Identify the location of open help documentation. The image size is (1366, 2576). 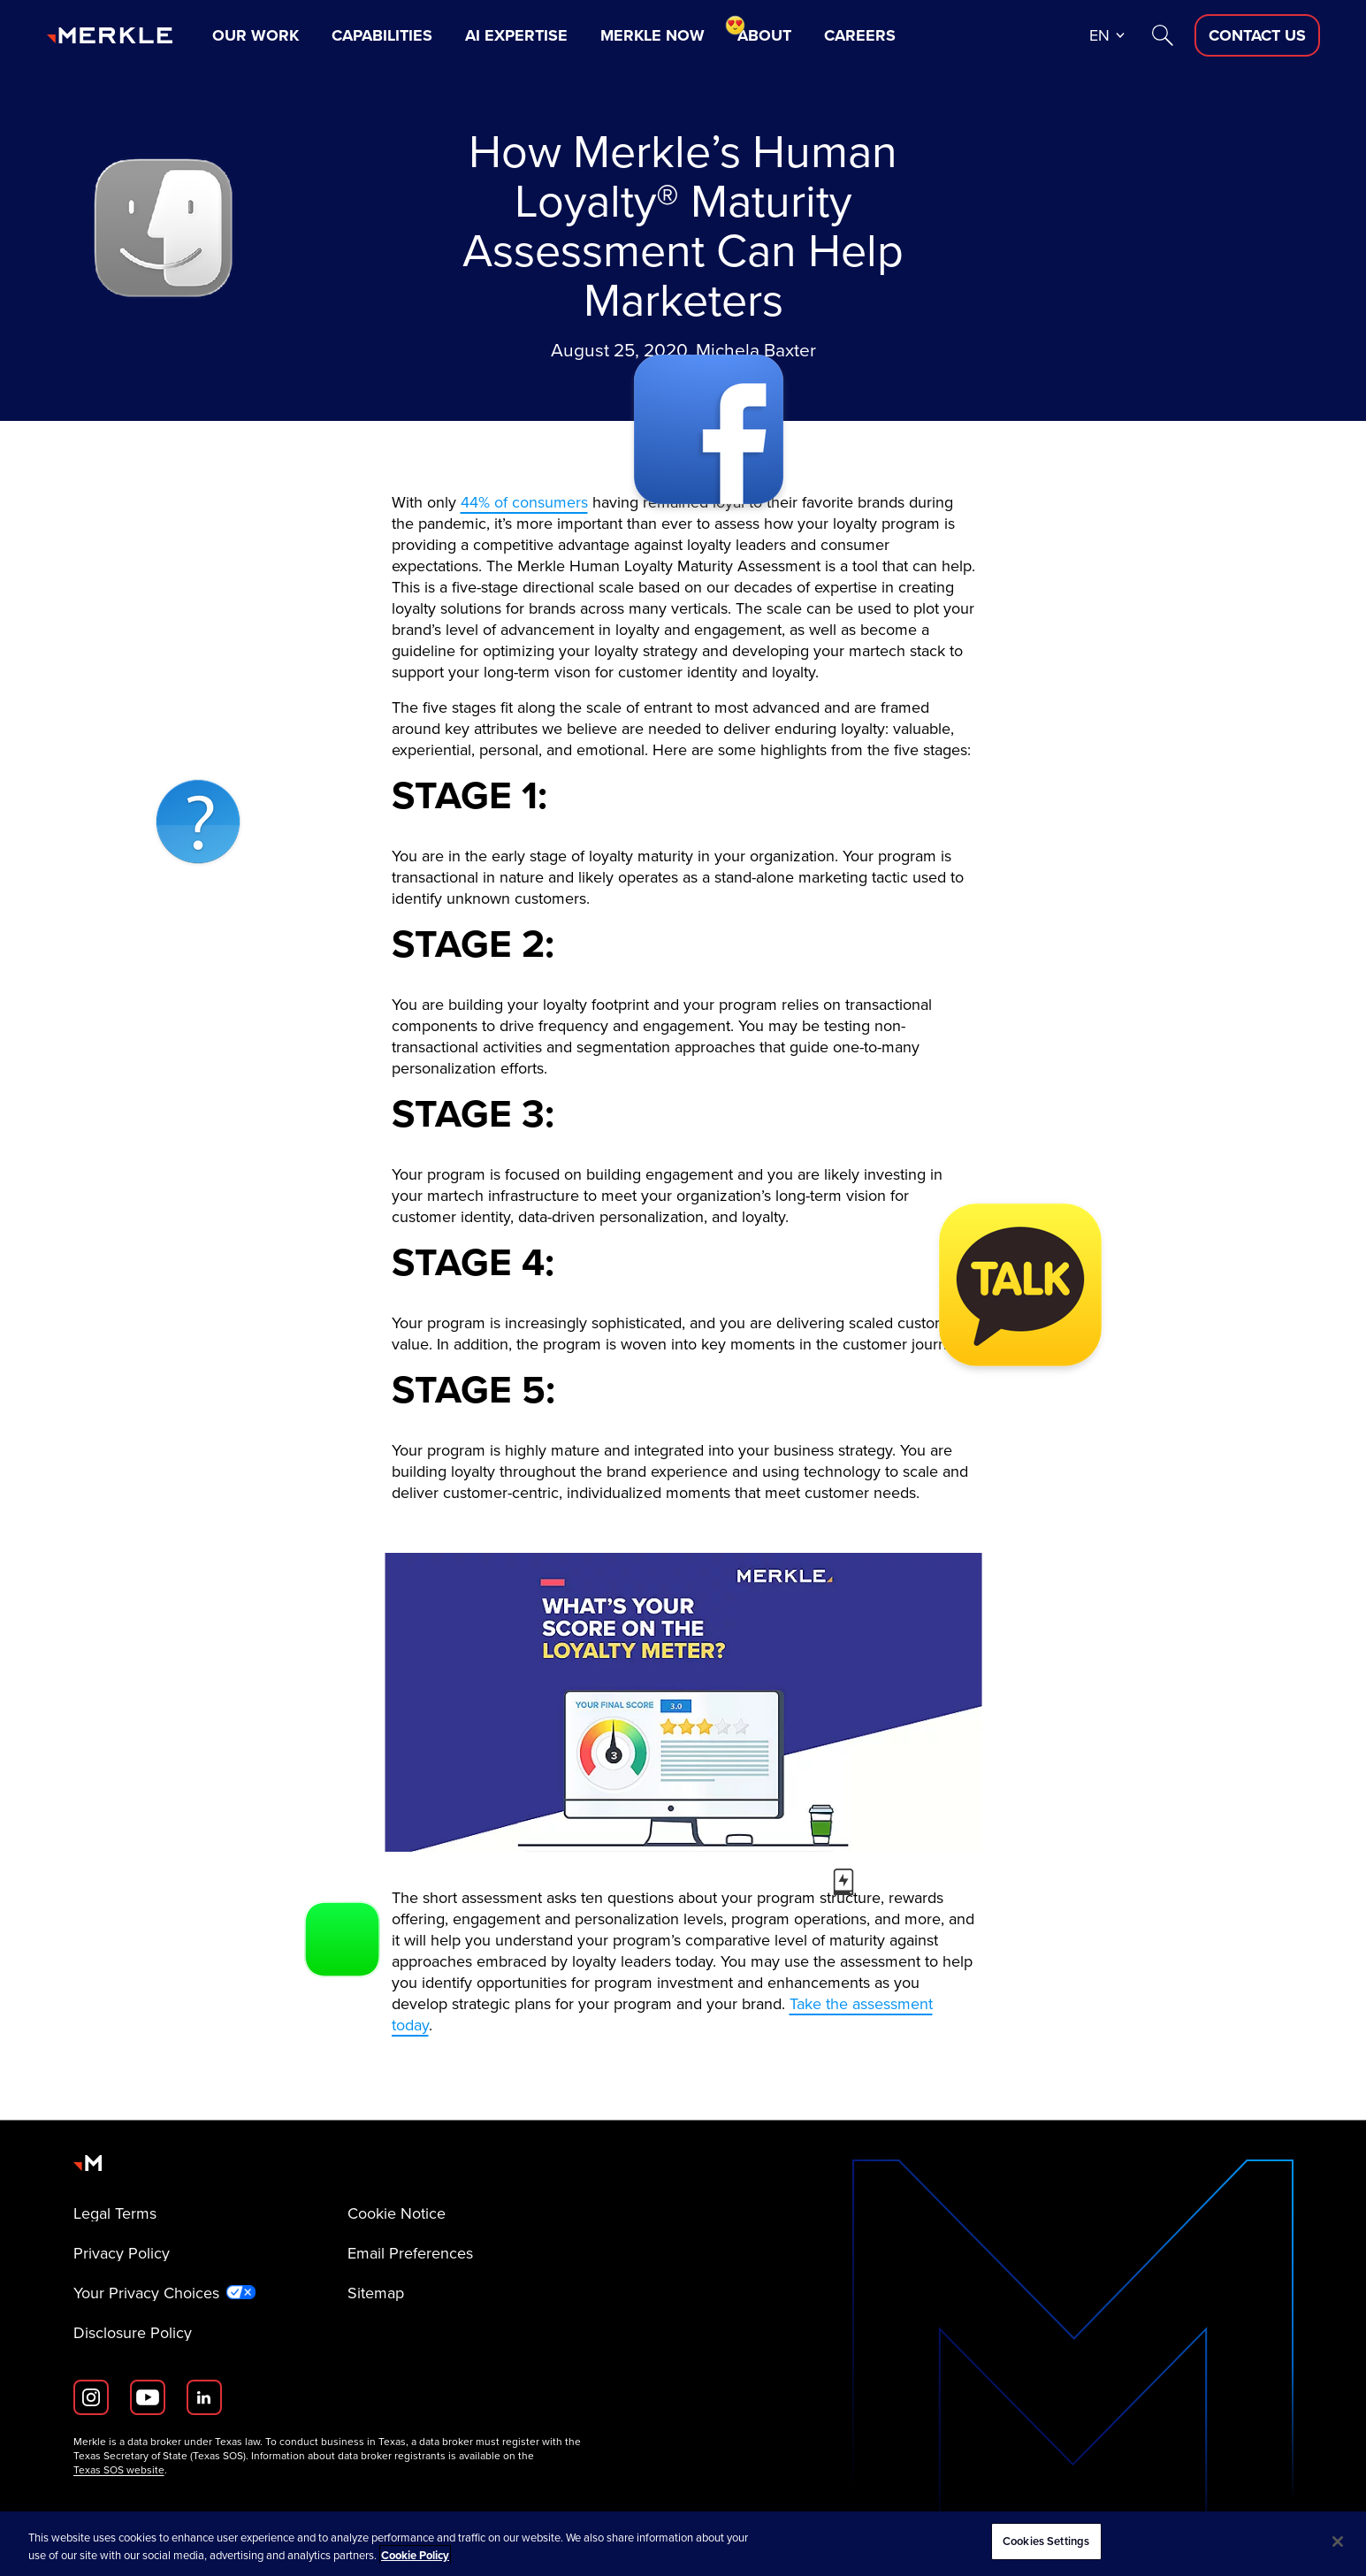
(198, 822).